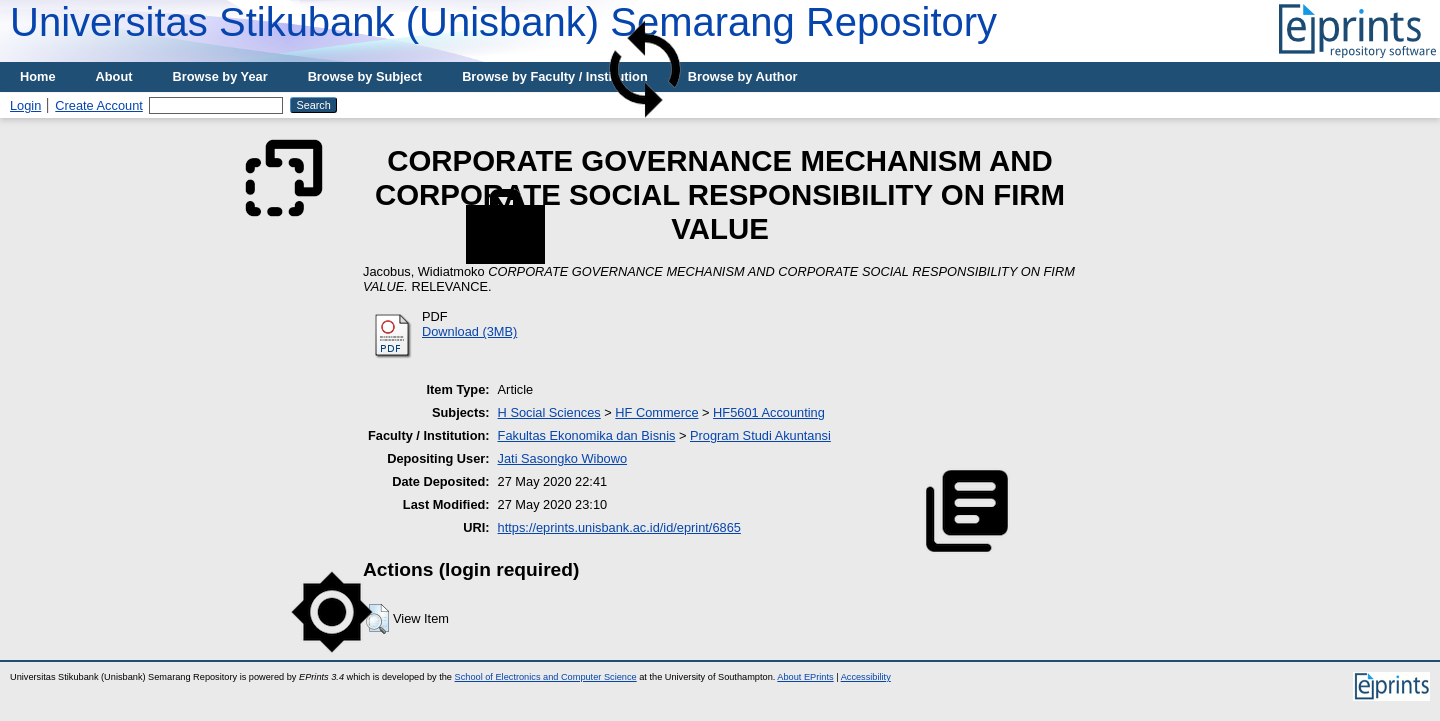  What do you see at coordinates (645, 69) in the screenshot?
I see `sync data with server or cloud` at bounding box center [645, 69].